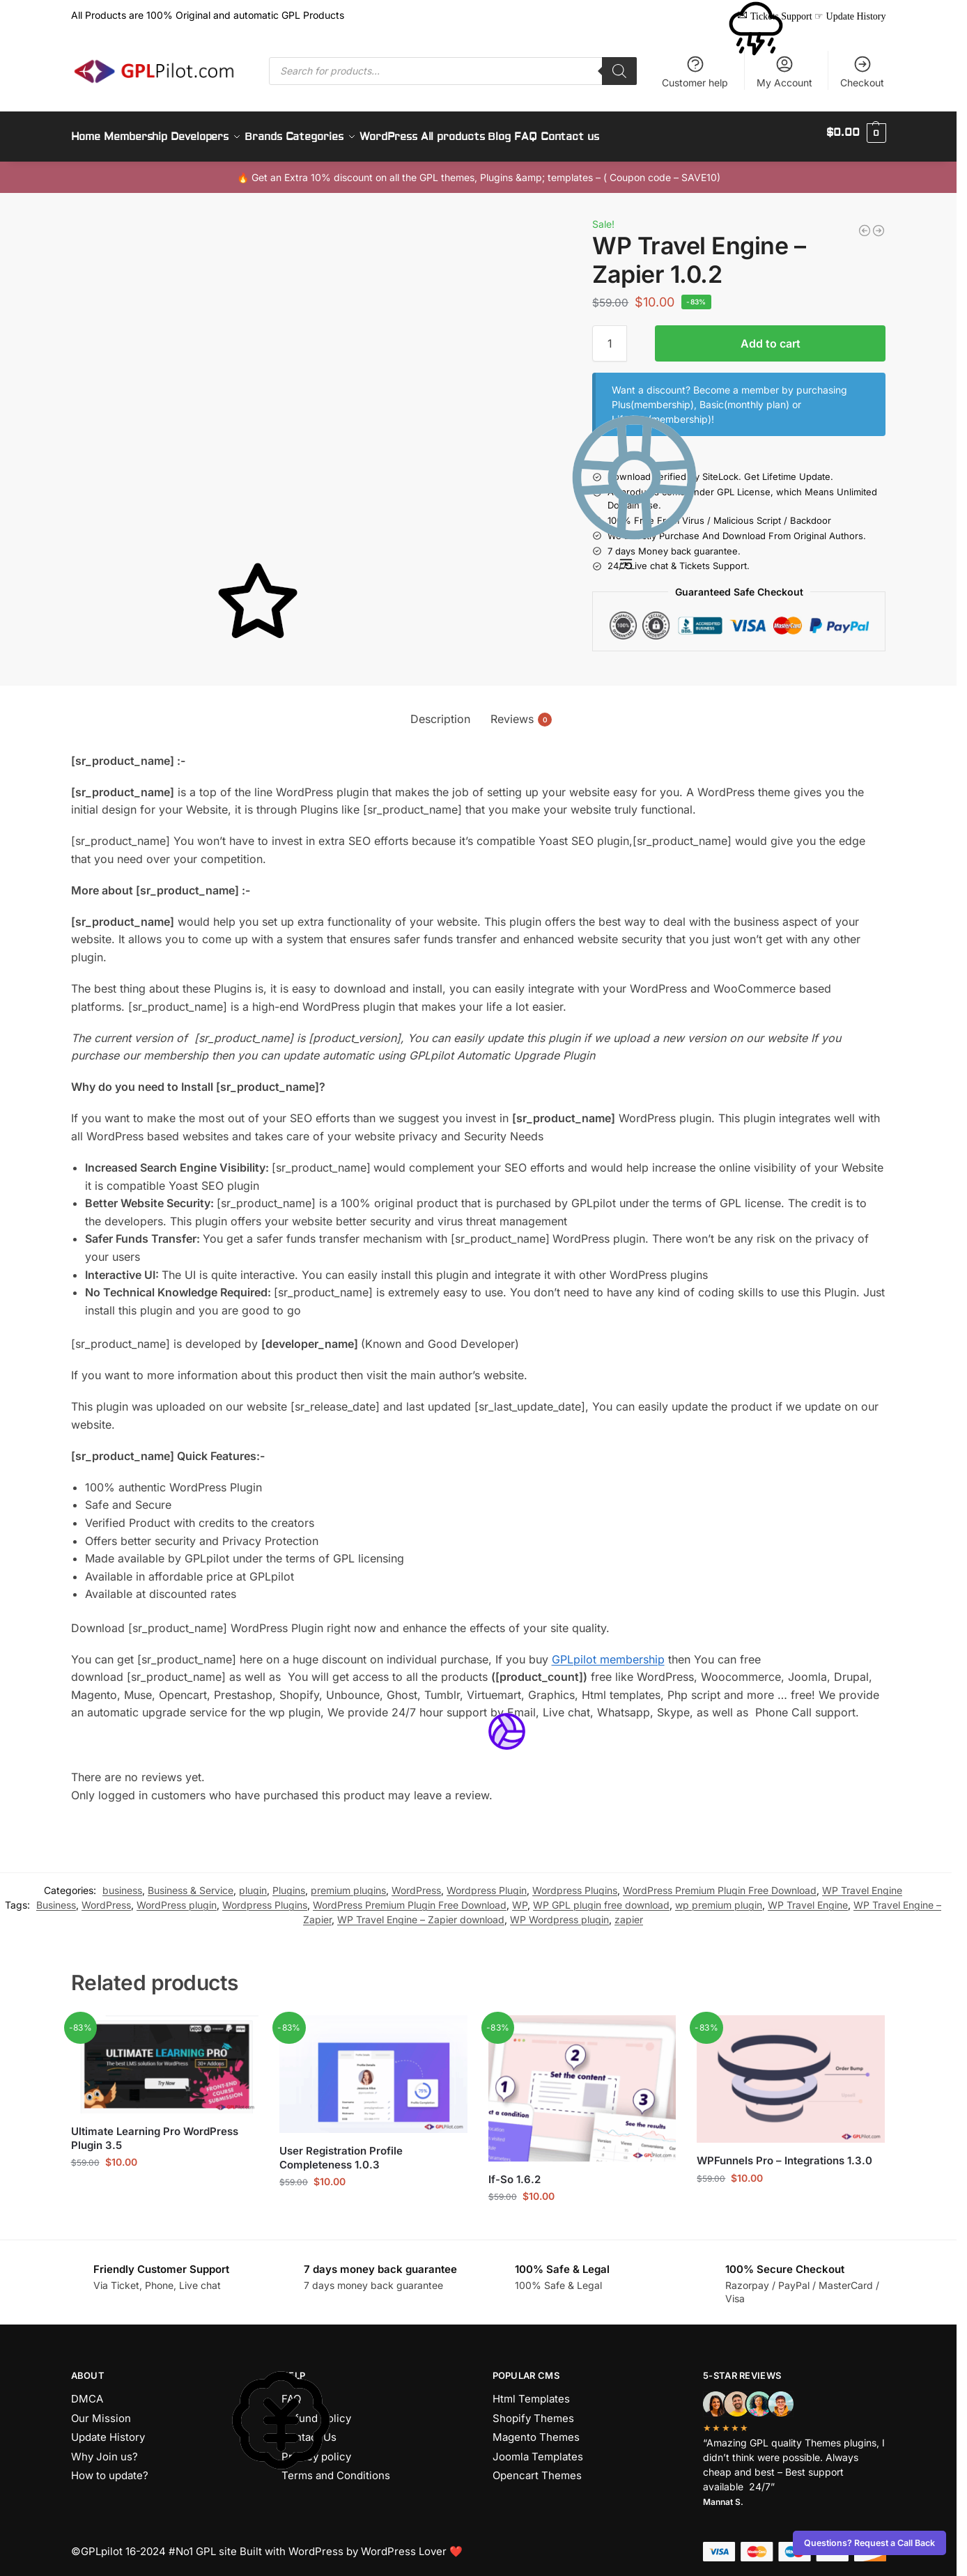 This screenshot has width=967, height=2576. What do you see at coordinates (634, 477) in the screenshot?
I see `access help or support center` at bounding box center [634, 477].